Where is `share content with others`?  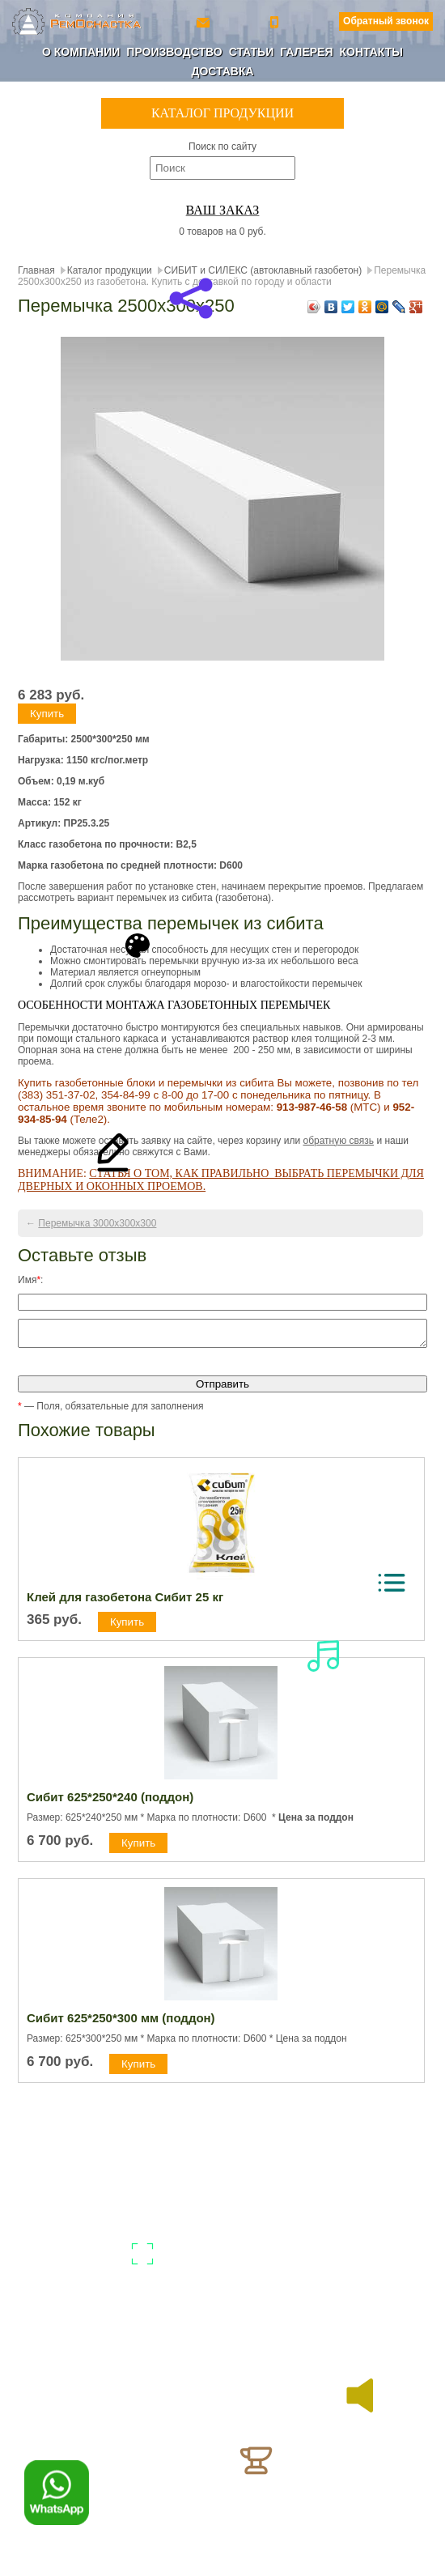
share content with others is located at coordinates (192, 298).